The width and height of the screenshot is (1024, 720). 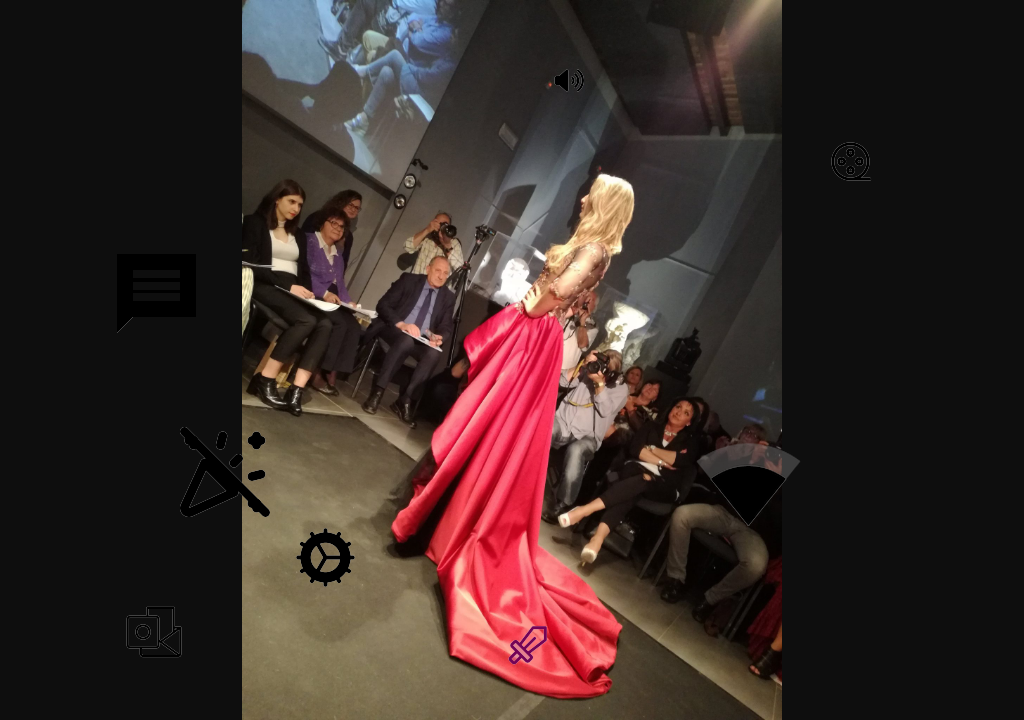 I want to click on access video or film library, so click(x=850, y=161).